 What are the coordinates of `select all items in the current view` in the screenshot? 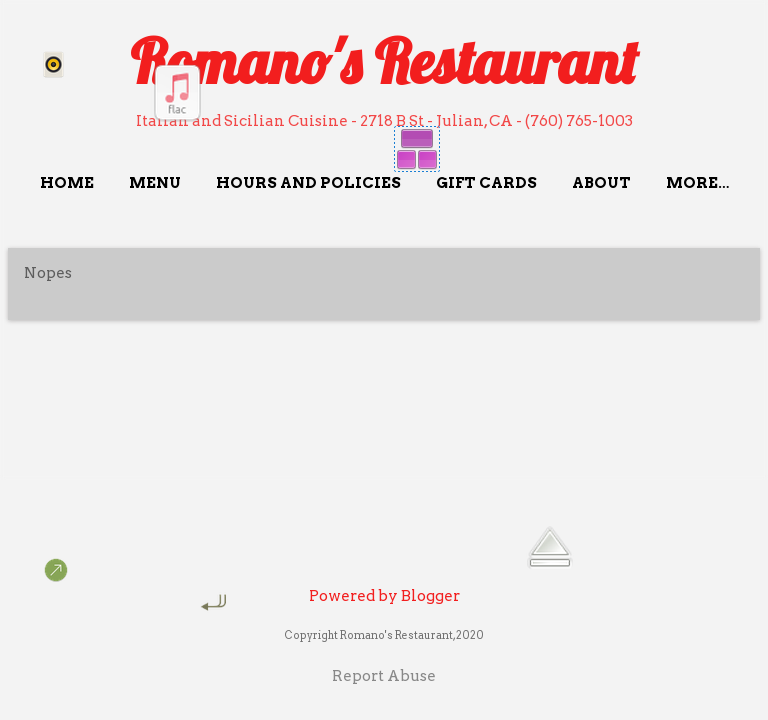 It's located at (417, 149).